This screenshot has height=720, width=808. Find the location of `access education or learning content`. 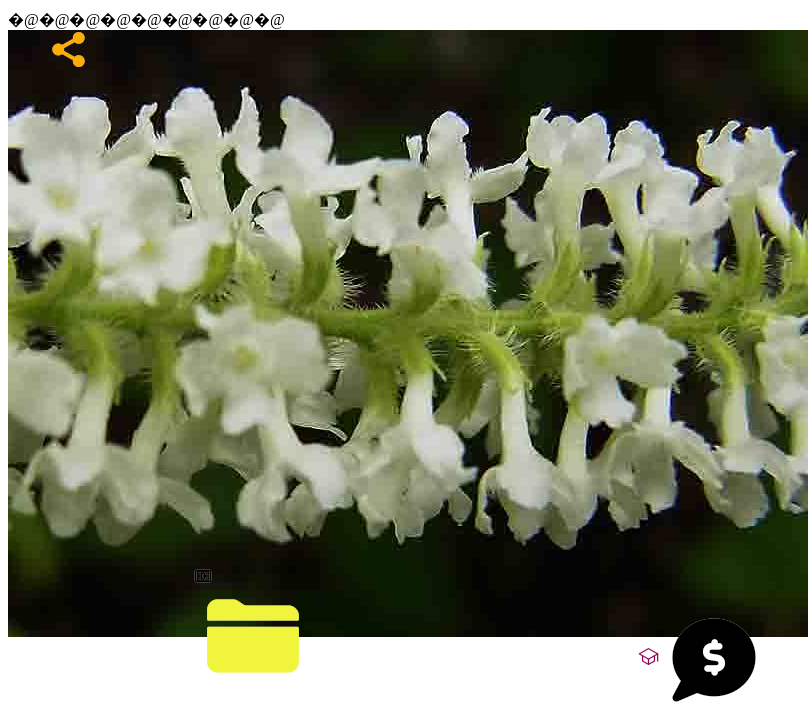

access education or learning content is located at coordinates (648, 656).